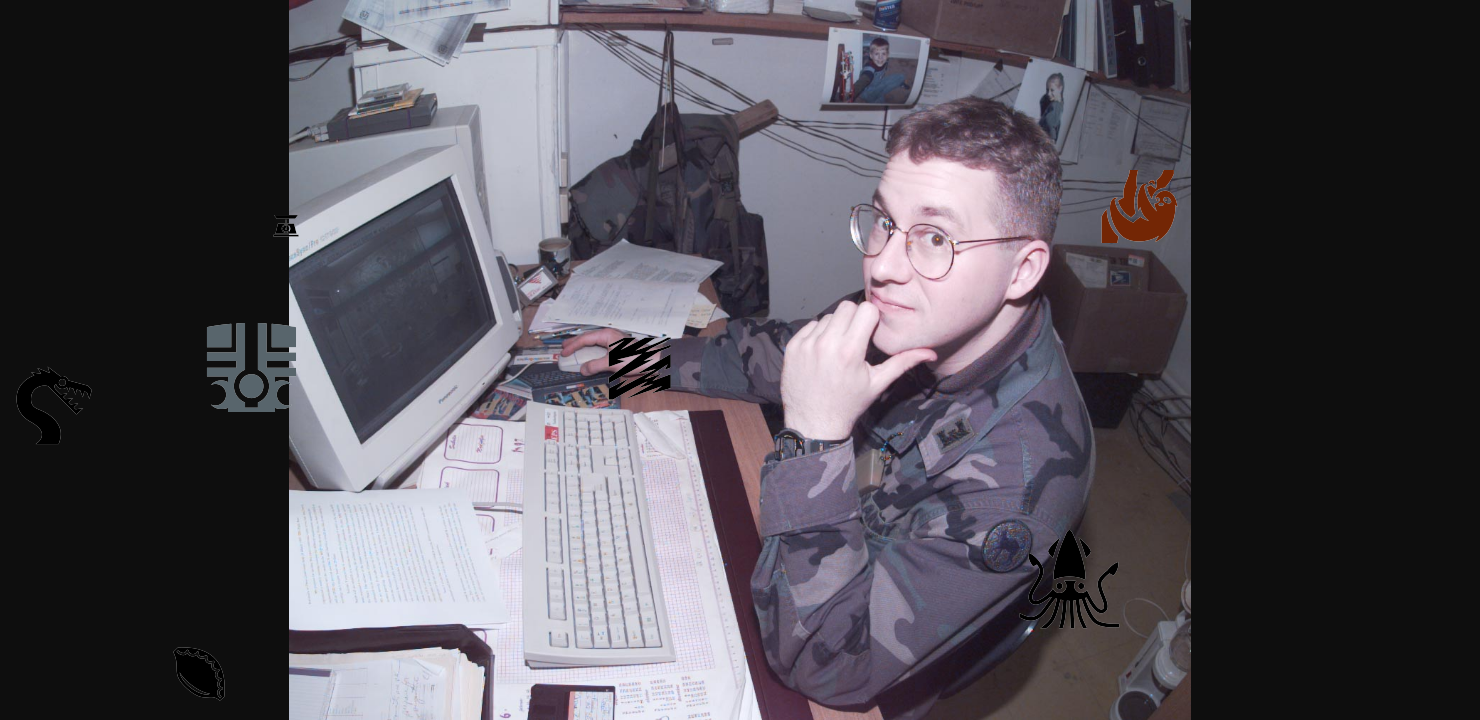  What do you see at coordinates (639, 368) in the screenshot?
I see `indicates signal interference or connection static` at bounding box center [639, 368].